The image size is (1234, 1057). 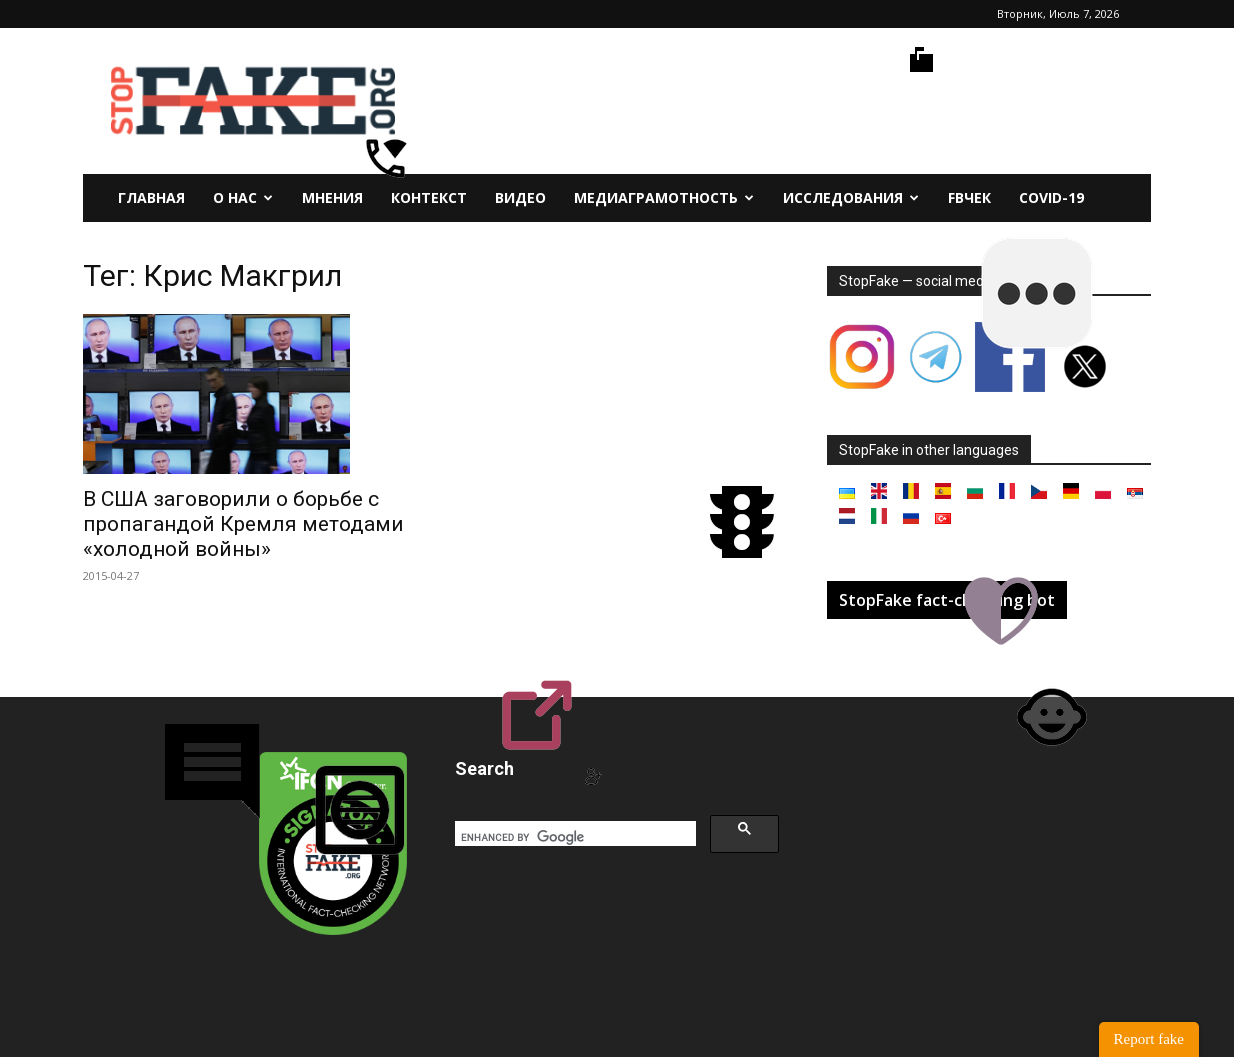 I want to click on access child-friendly or kids mode settings, so click(x=1052, y=717).